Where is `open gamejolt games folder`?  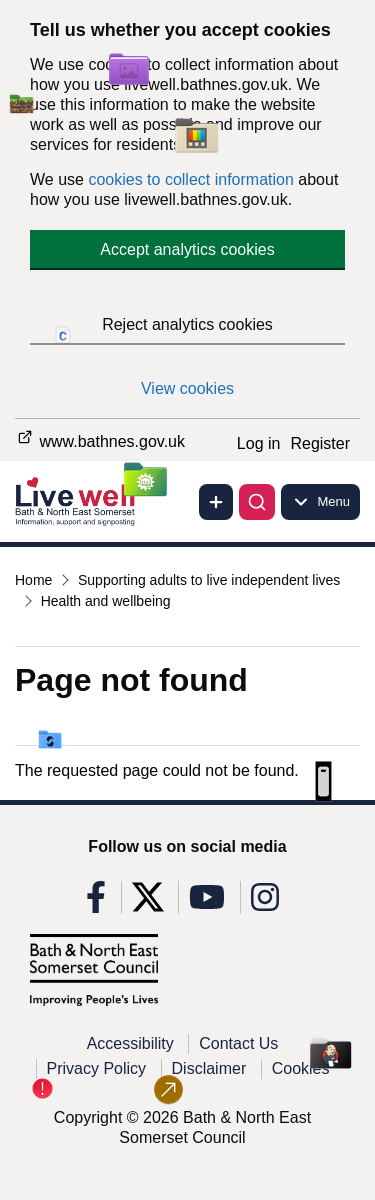 open gamejolt games folder is located at coordinates (145, 480).